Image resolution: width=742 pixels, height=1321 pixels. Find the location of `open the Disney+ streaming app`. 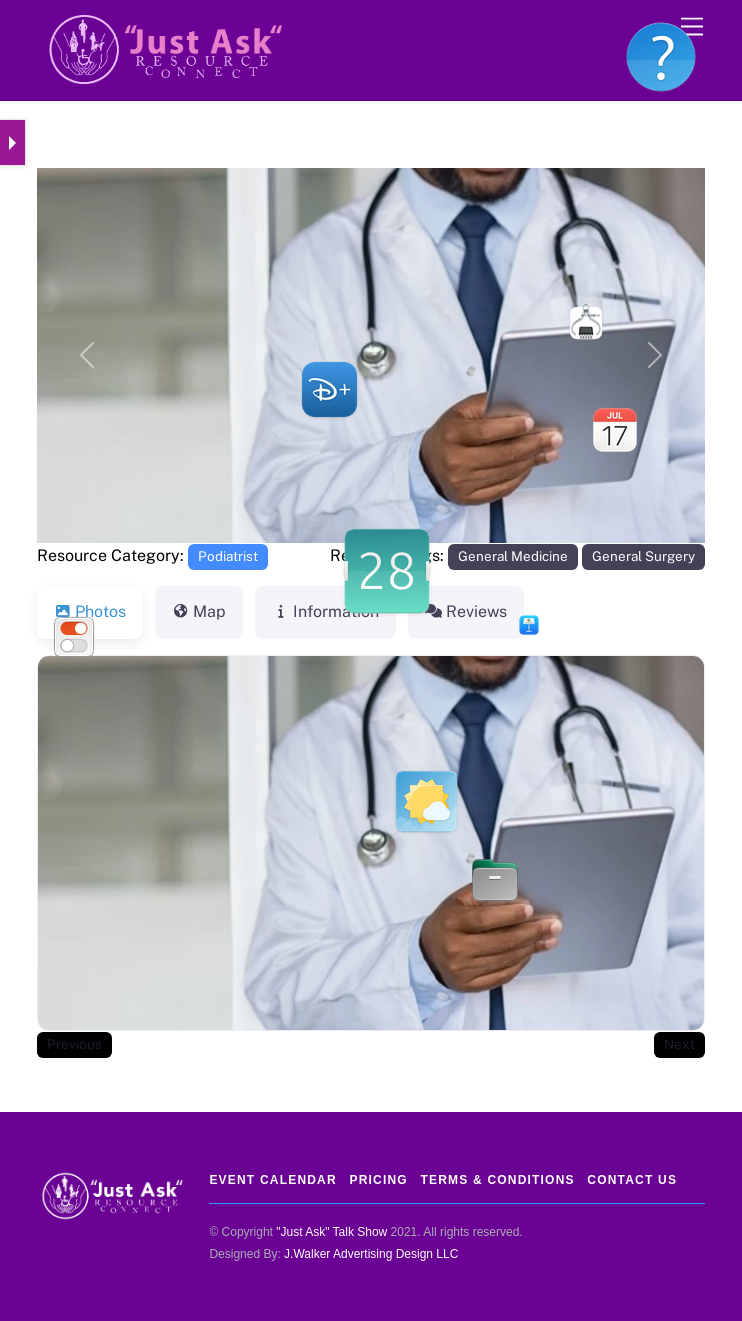

open the Disney+ streaming app is located at coordinates (329, 389).